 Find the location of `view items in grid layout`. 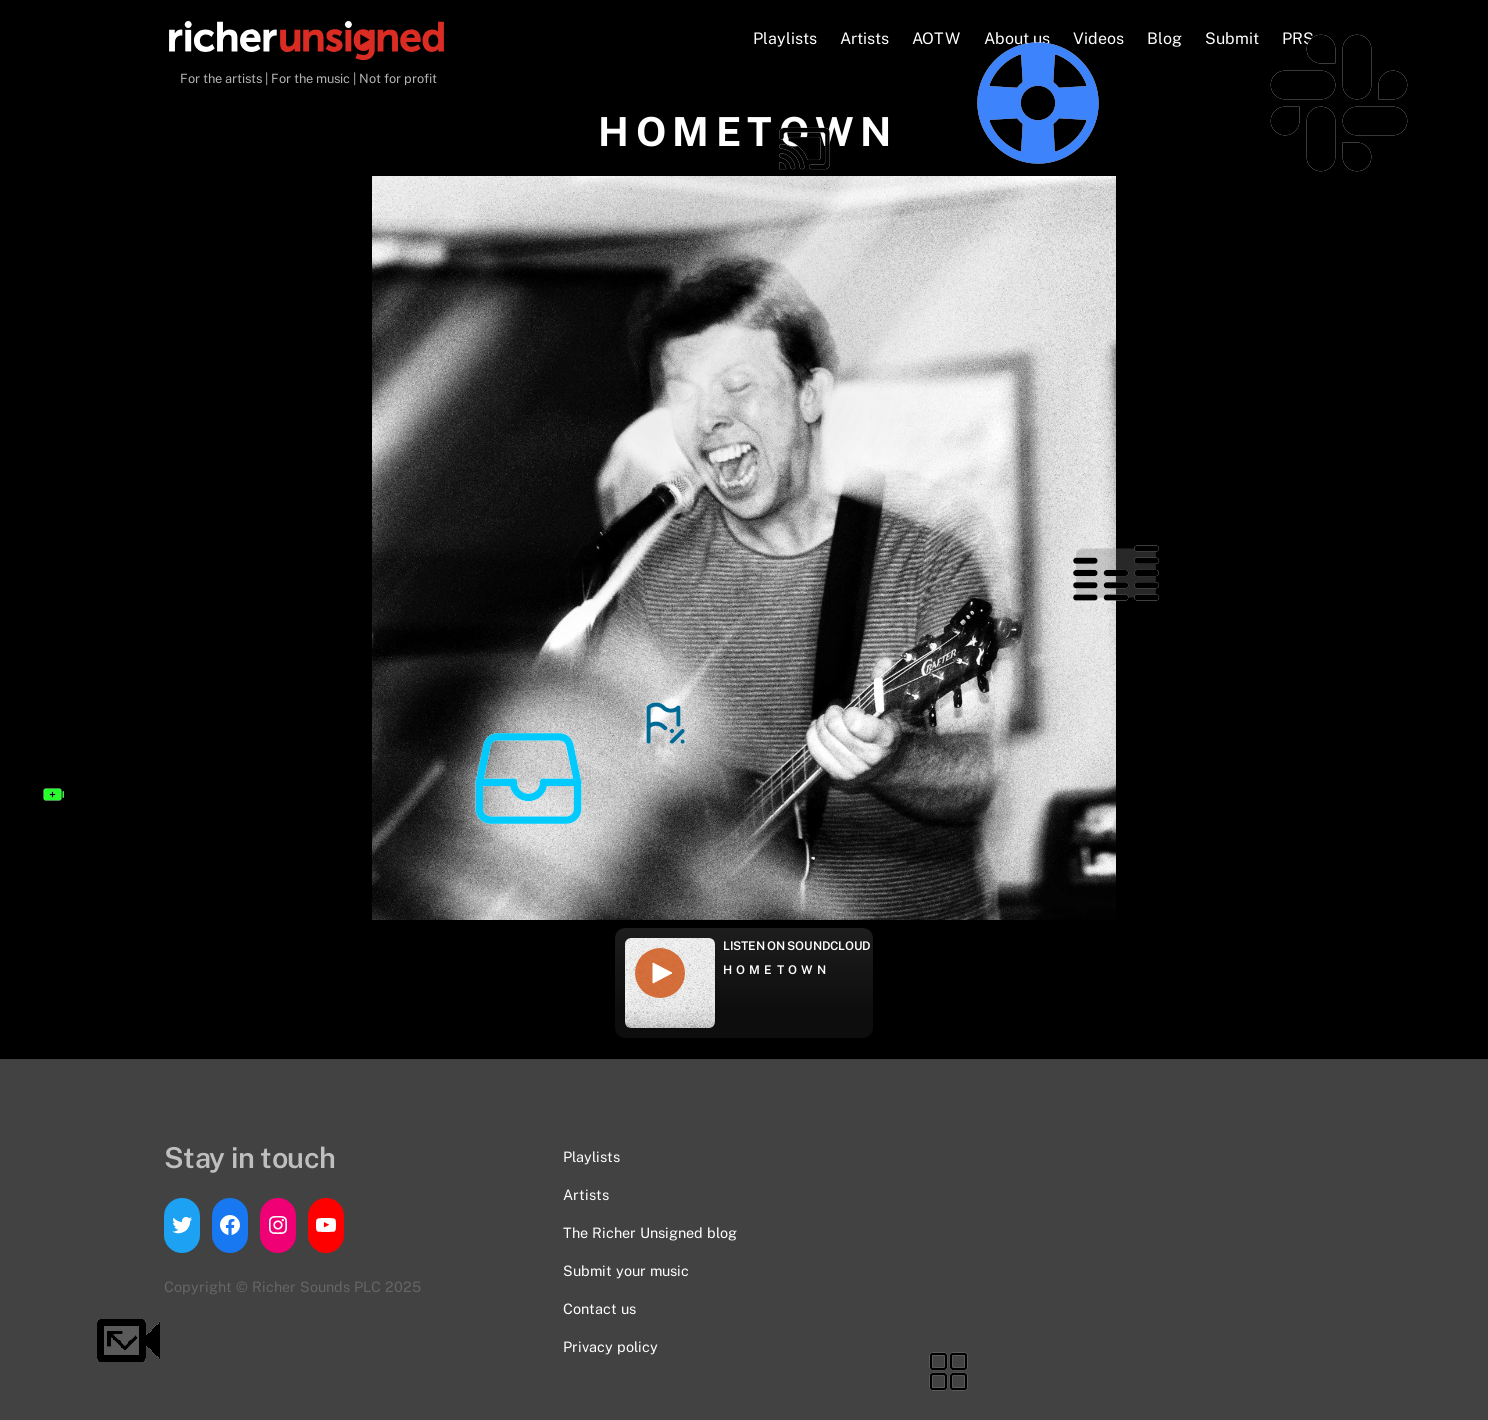

view items in grid layout is located at coordinates (948, 1371).